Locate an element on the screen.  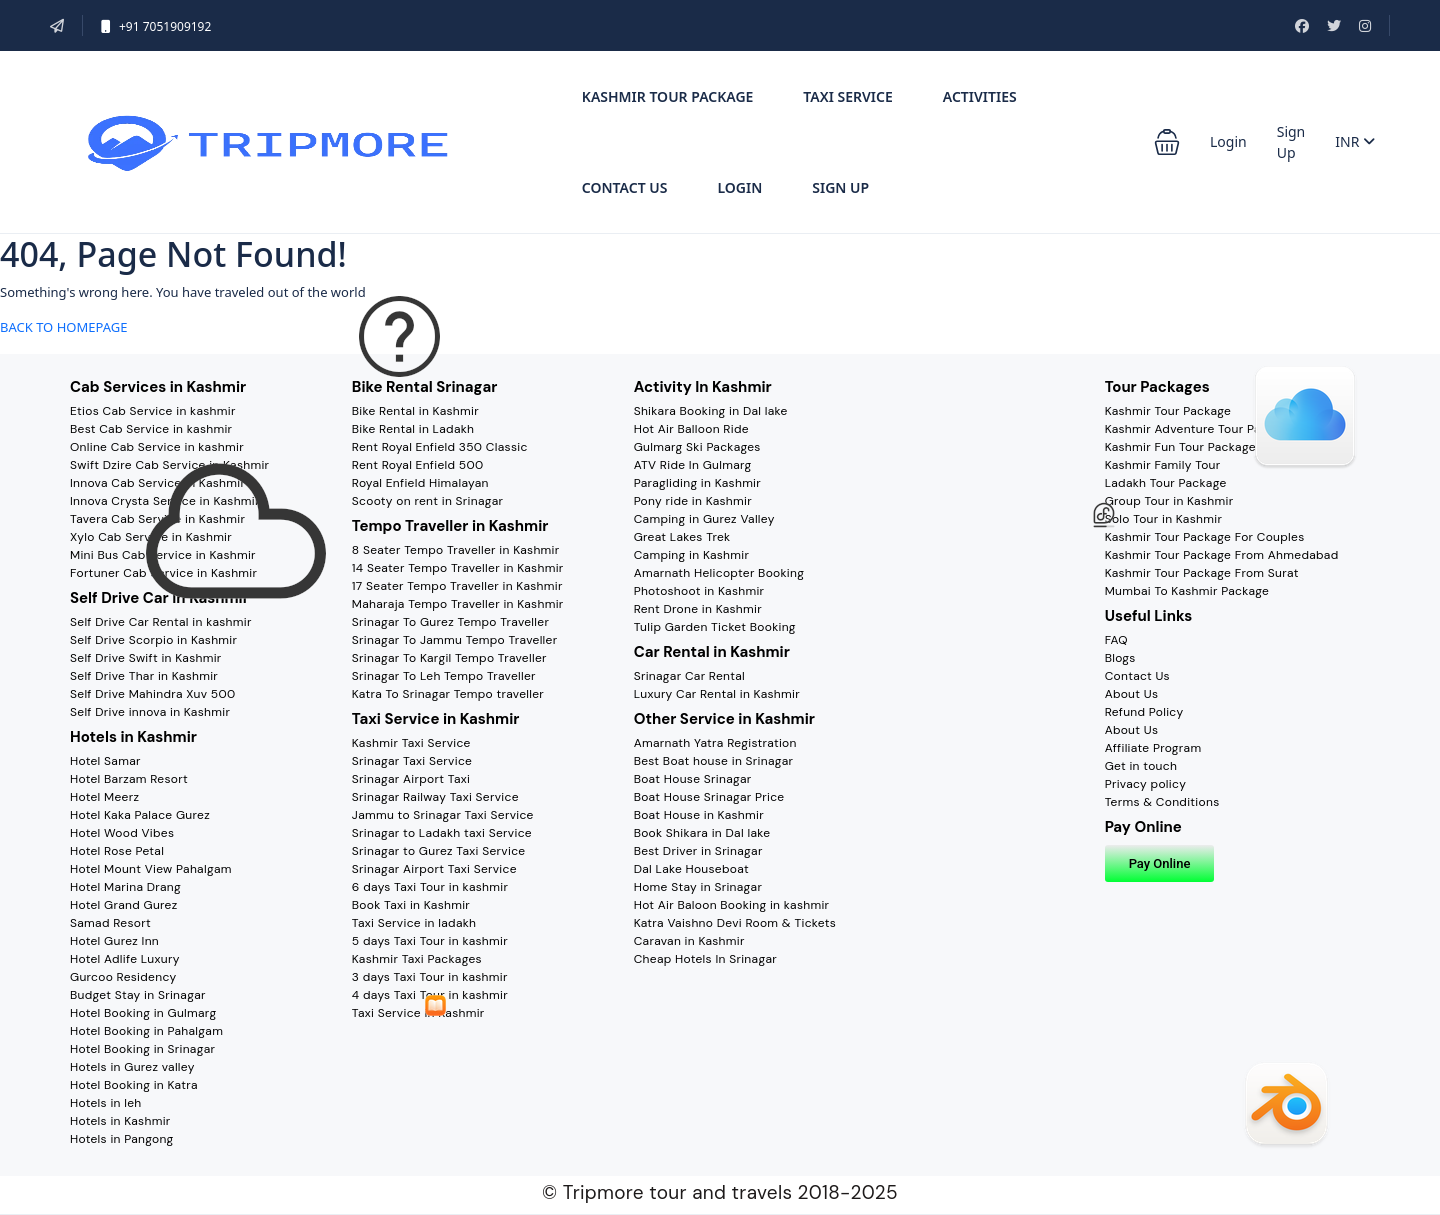
access iCloud storage and sync settings is located at coordinates (1305, 416).